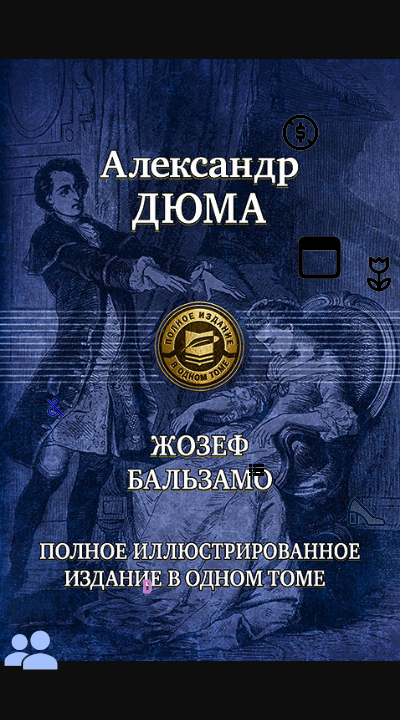 This screenshot has width=400, height=720. What do you see at coordinates (365, 513) in the screenshot?
I see `browse women's footwear category` at bounding box center [365, 513].